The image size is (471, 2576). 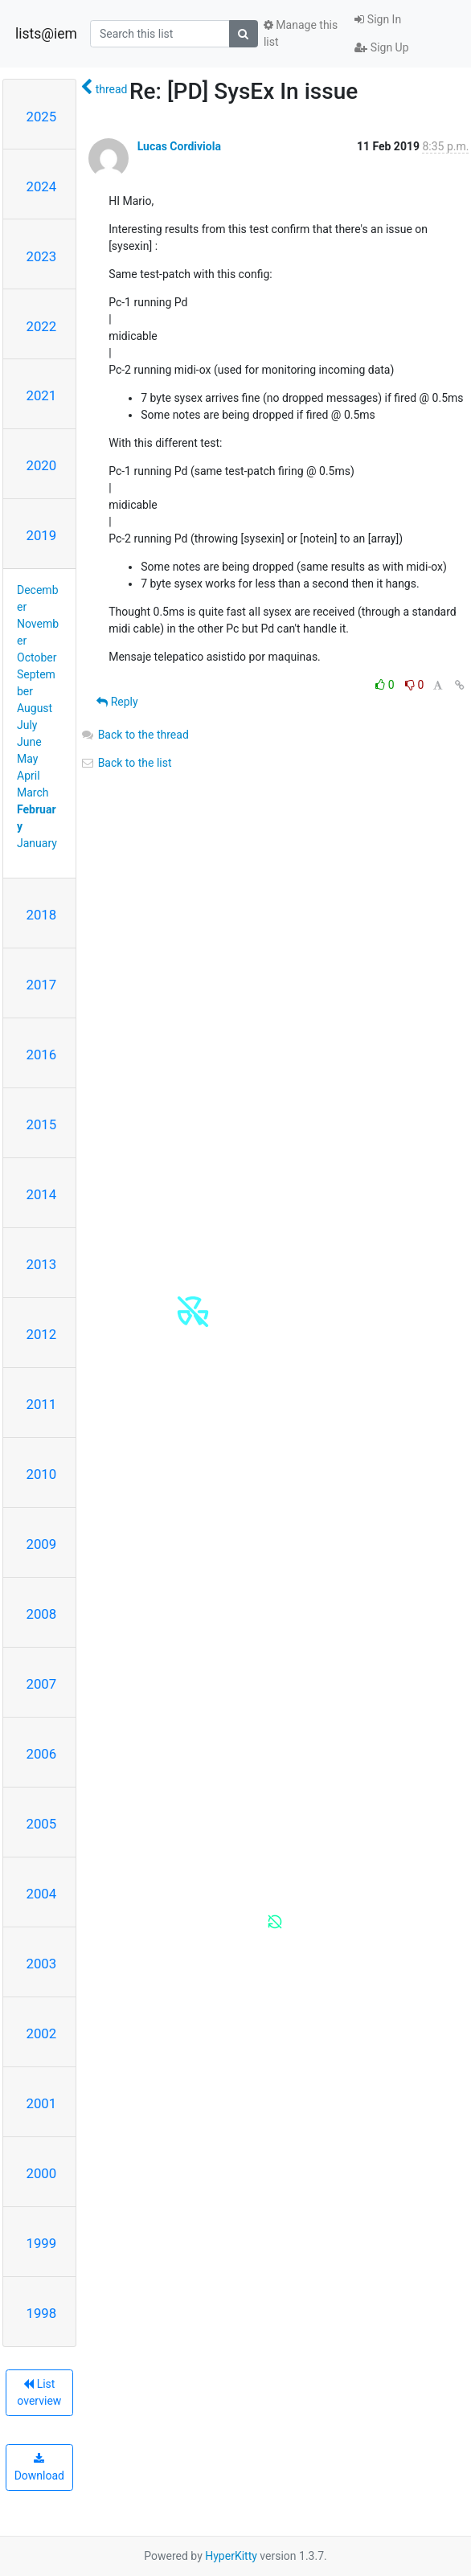 I want to click on disable browsing history tracking, so click(x=275, y=1922).